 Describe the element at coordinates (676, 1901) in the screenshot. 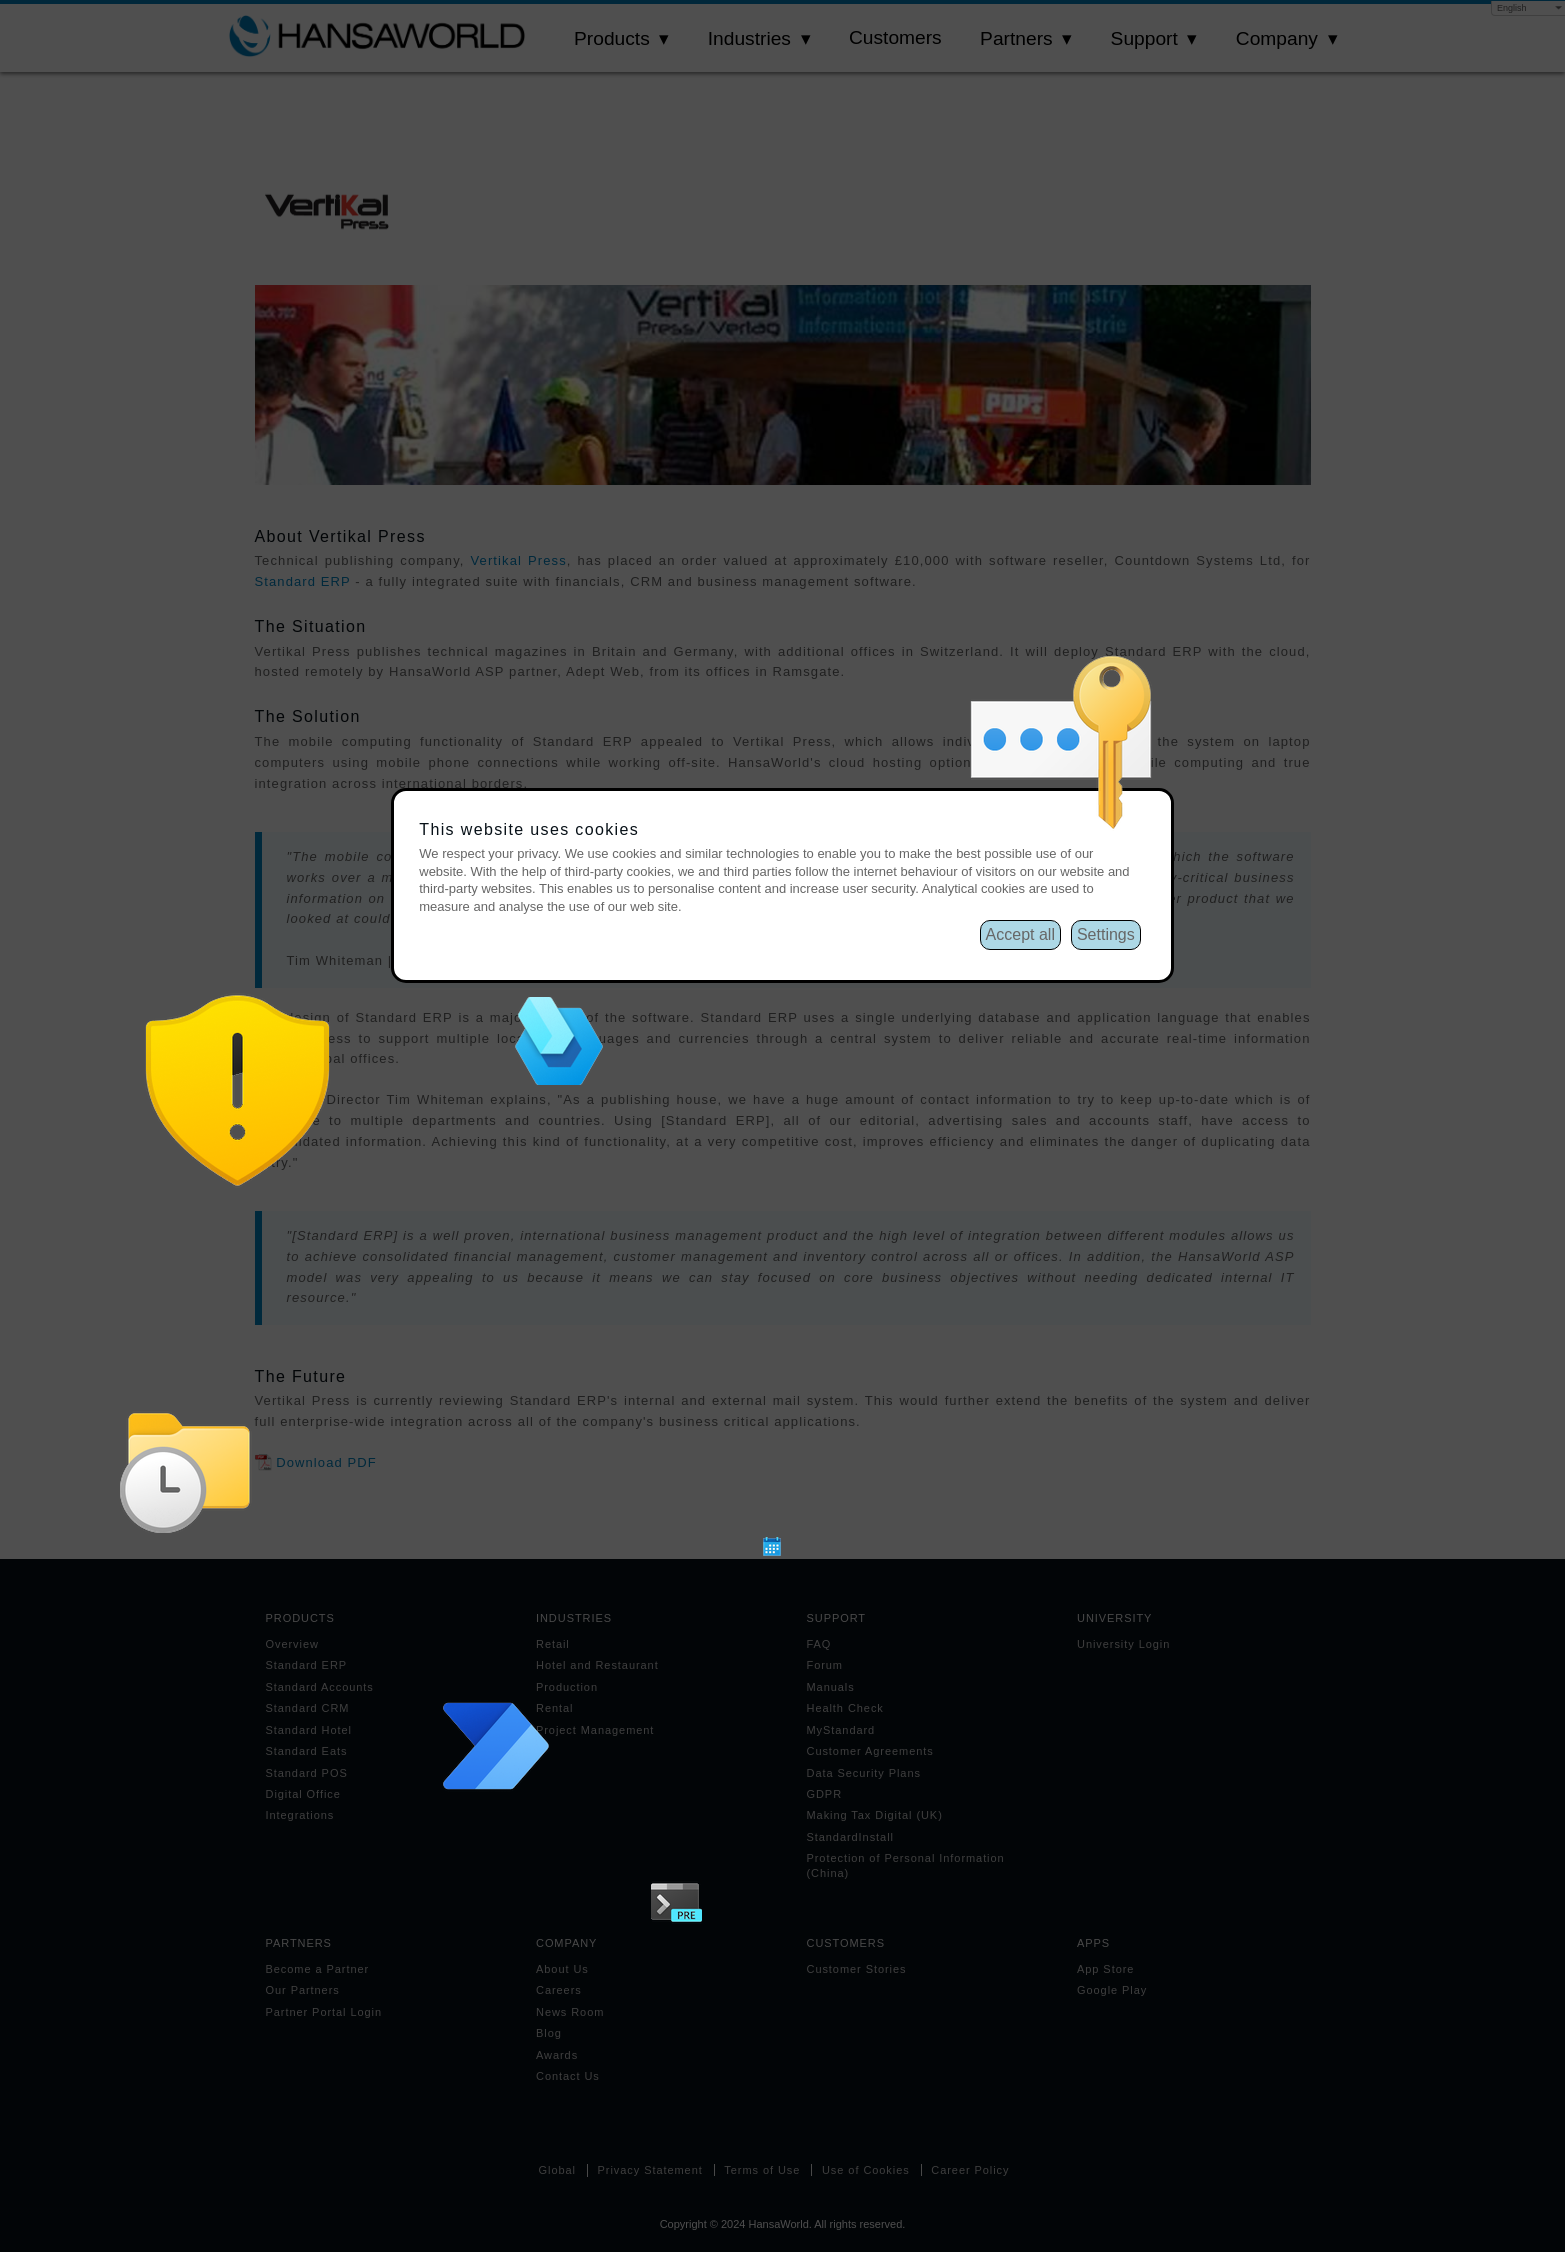

I see `open windows terminal preview app` at that location.